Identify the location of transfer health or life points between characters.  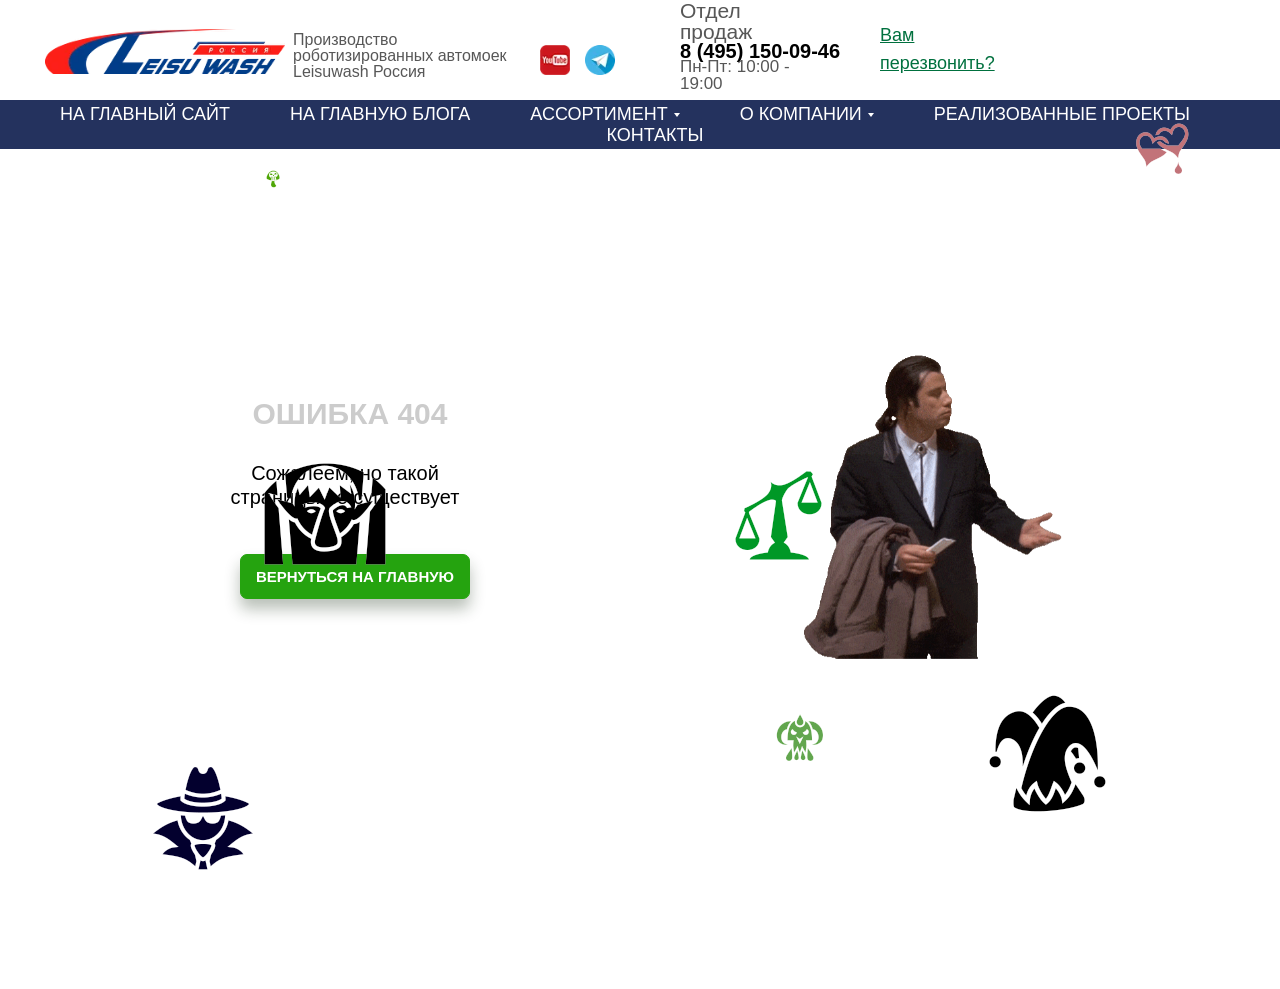
(1162, 147).